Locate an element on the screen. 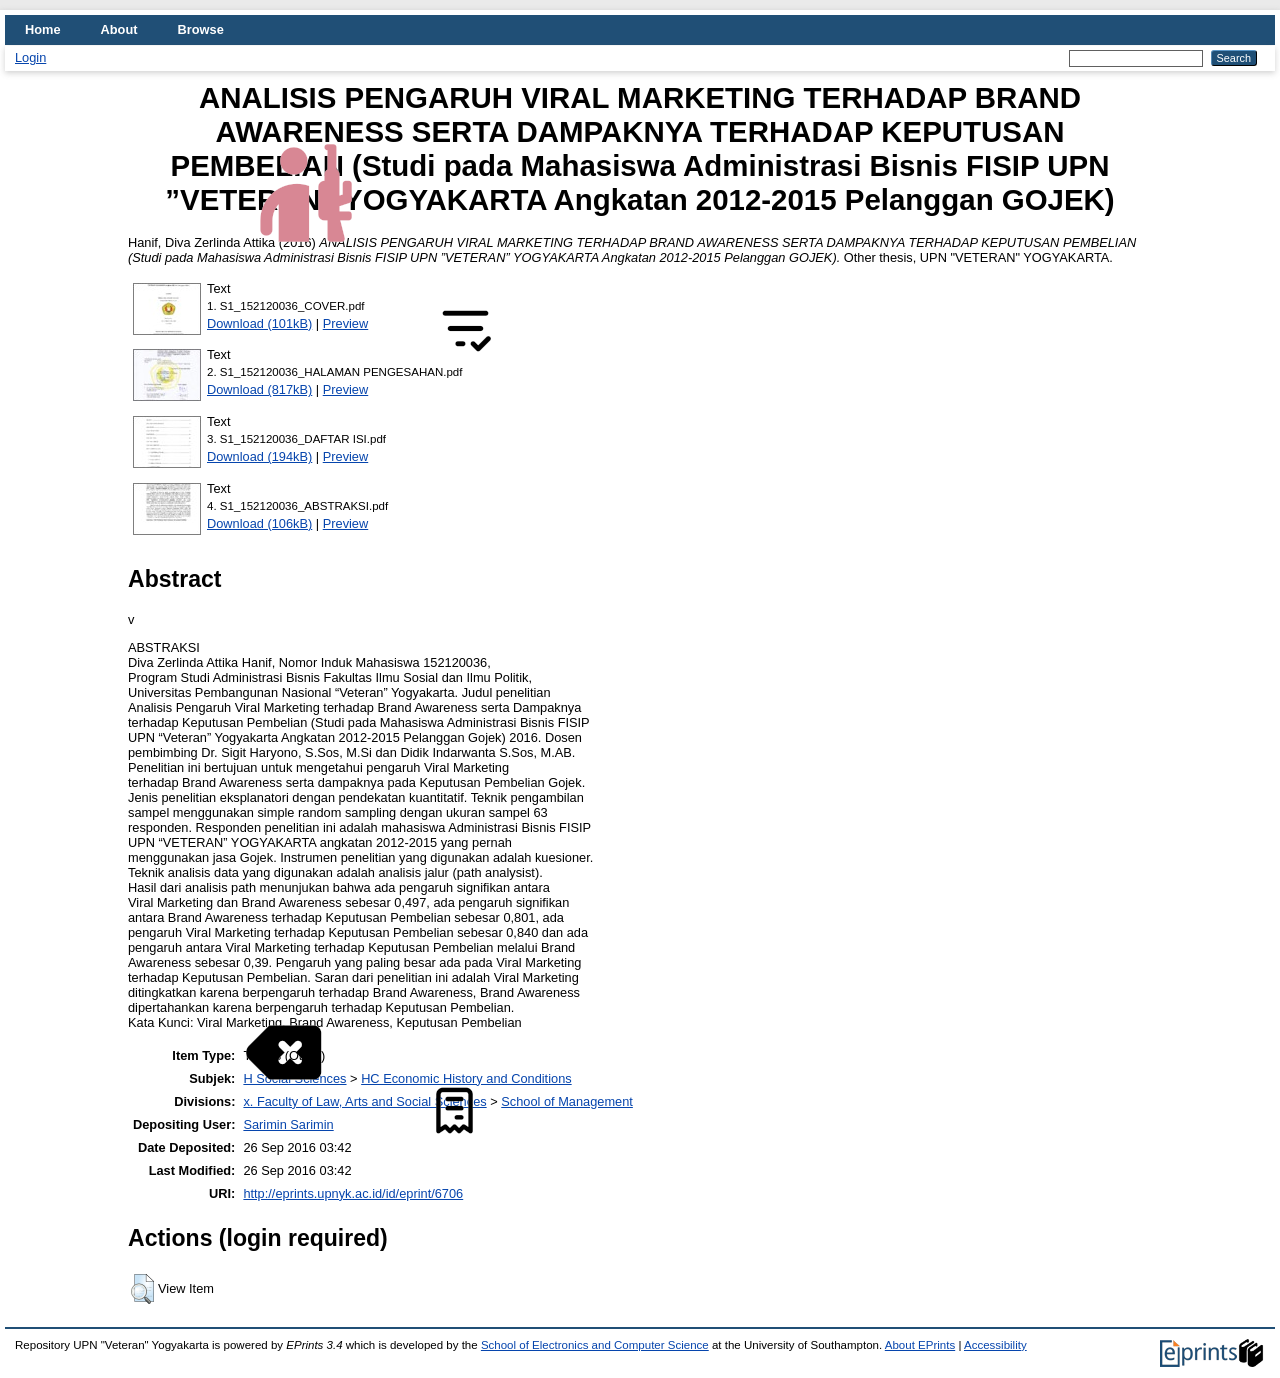 The width and height of the screenshot is (1280, 1378). indicates military or armed personnel is located at coordinates (303, 193).